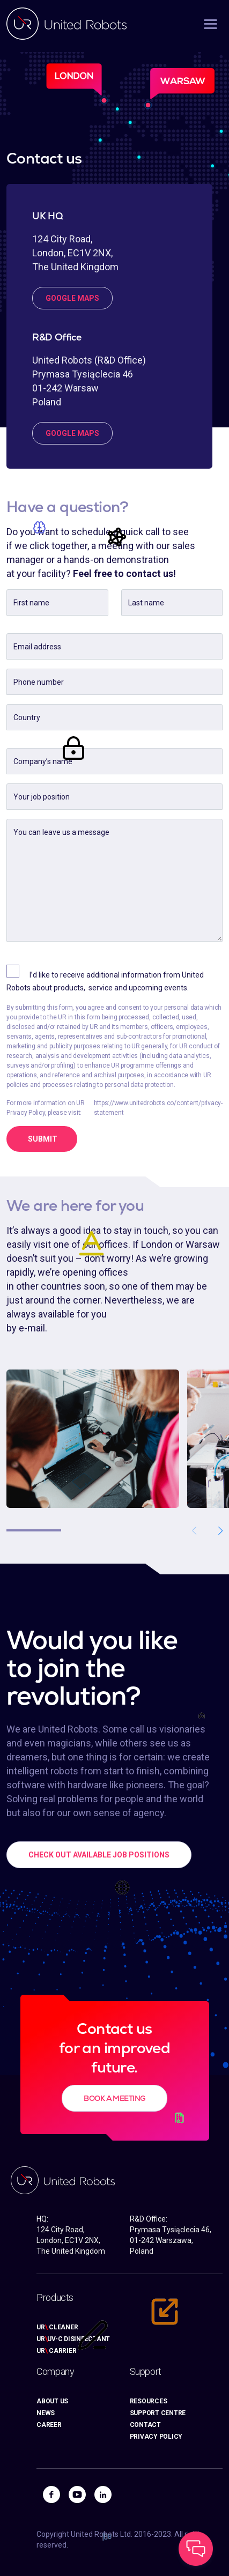 The image size is (229, 2576). What do you see at coordinates (93, 2335) in the screenshot?
I see `edit text or content` at bounding box center [93, 2335].